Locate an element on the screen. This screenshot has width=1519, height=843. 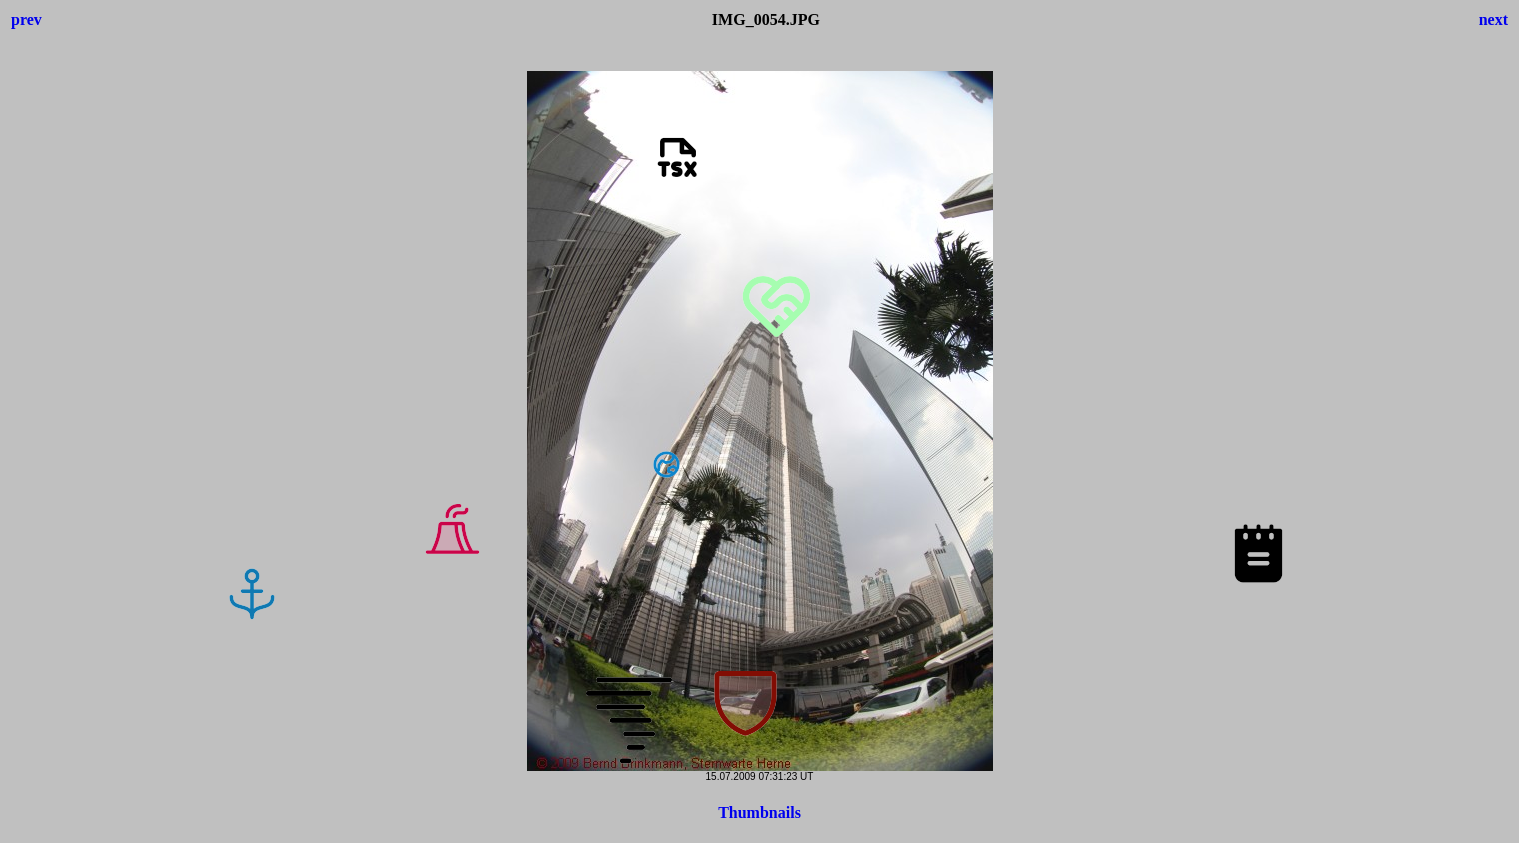
support a charitable cause or donation is located at coordinates (776, 306).